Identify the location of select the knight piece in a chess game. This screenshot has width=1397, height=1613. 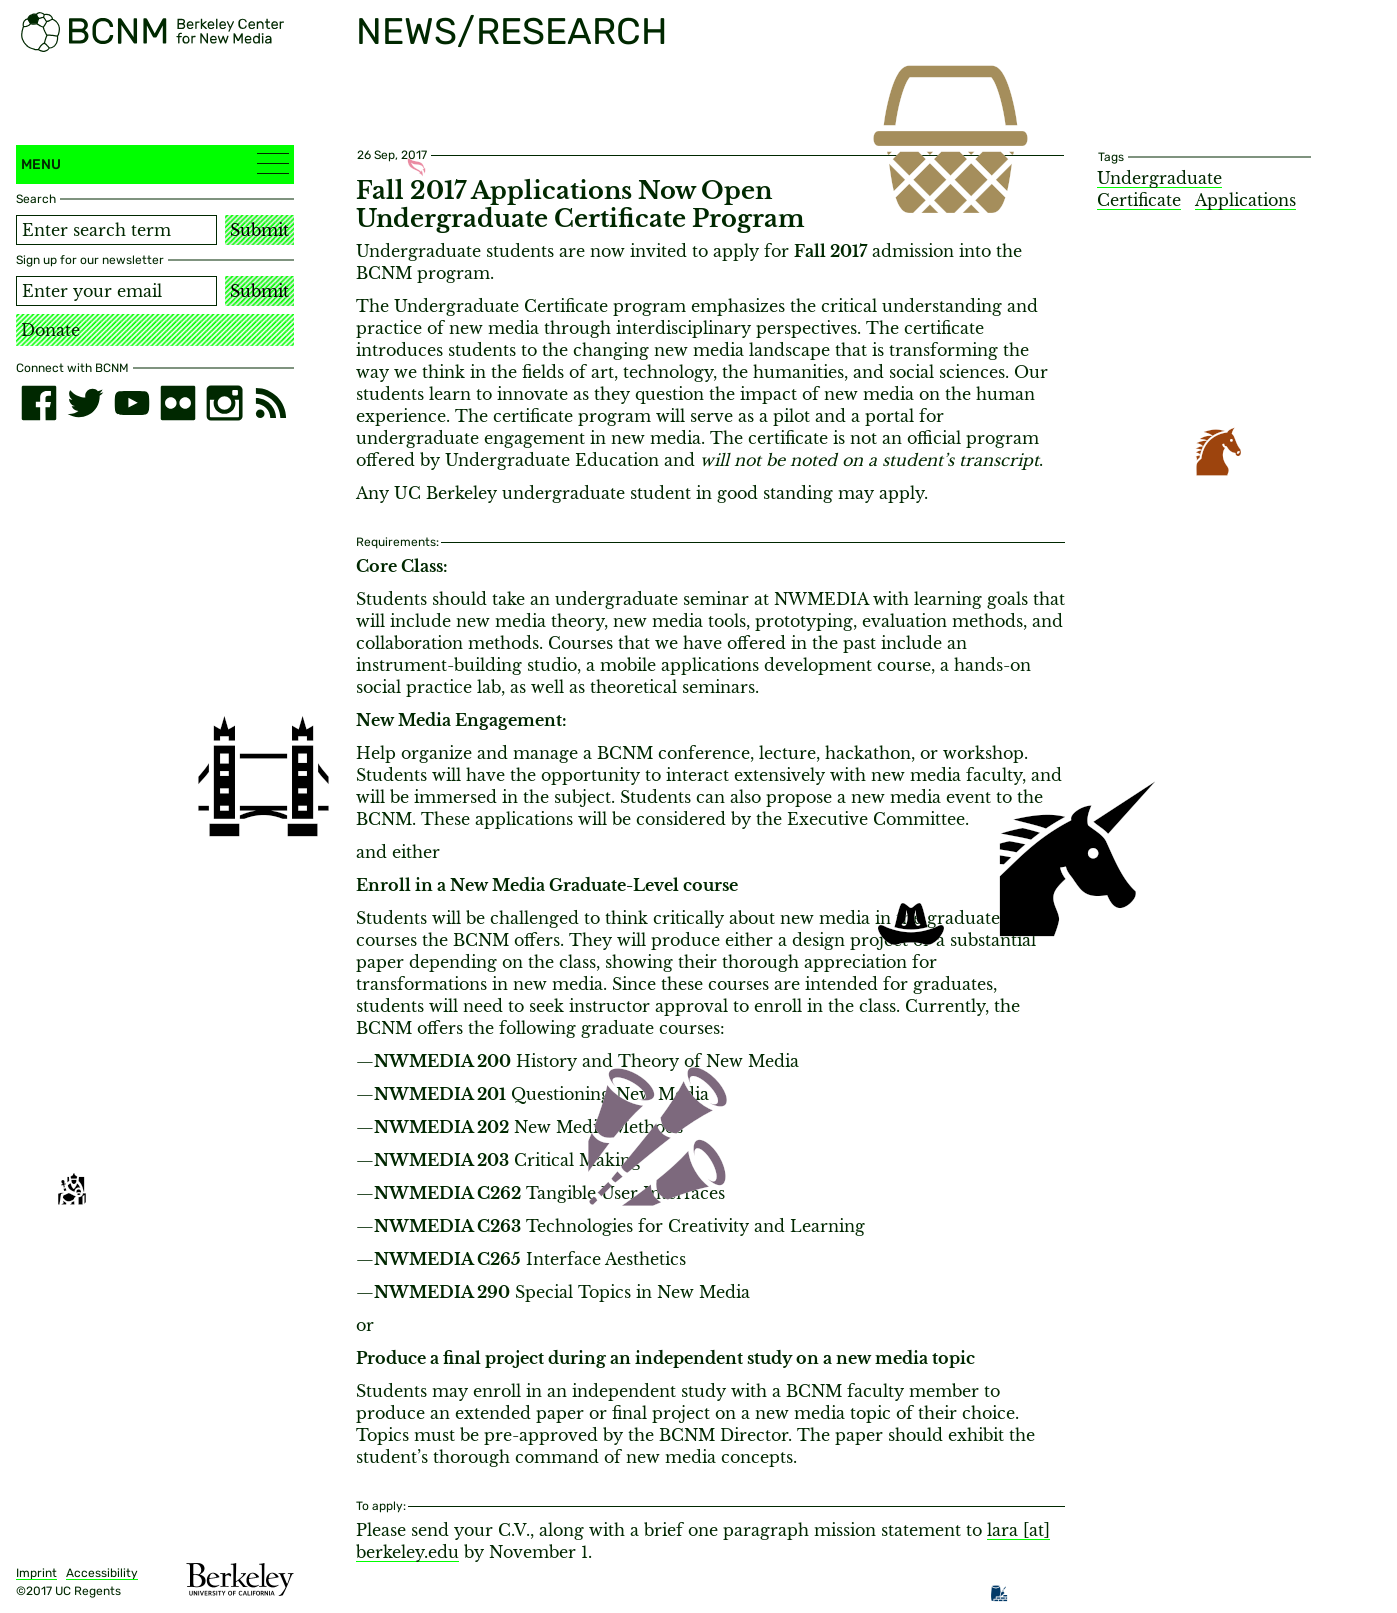
(1220, 452).